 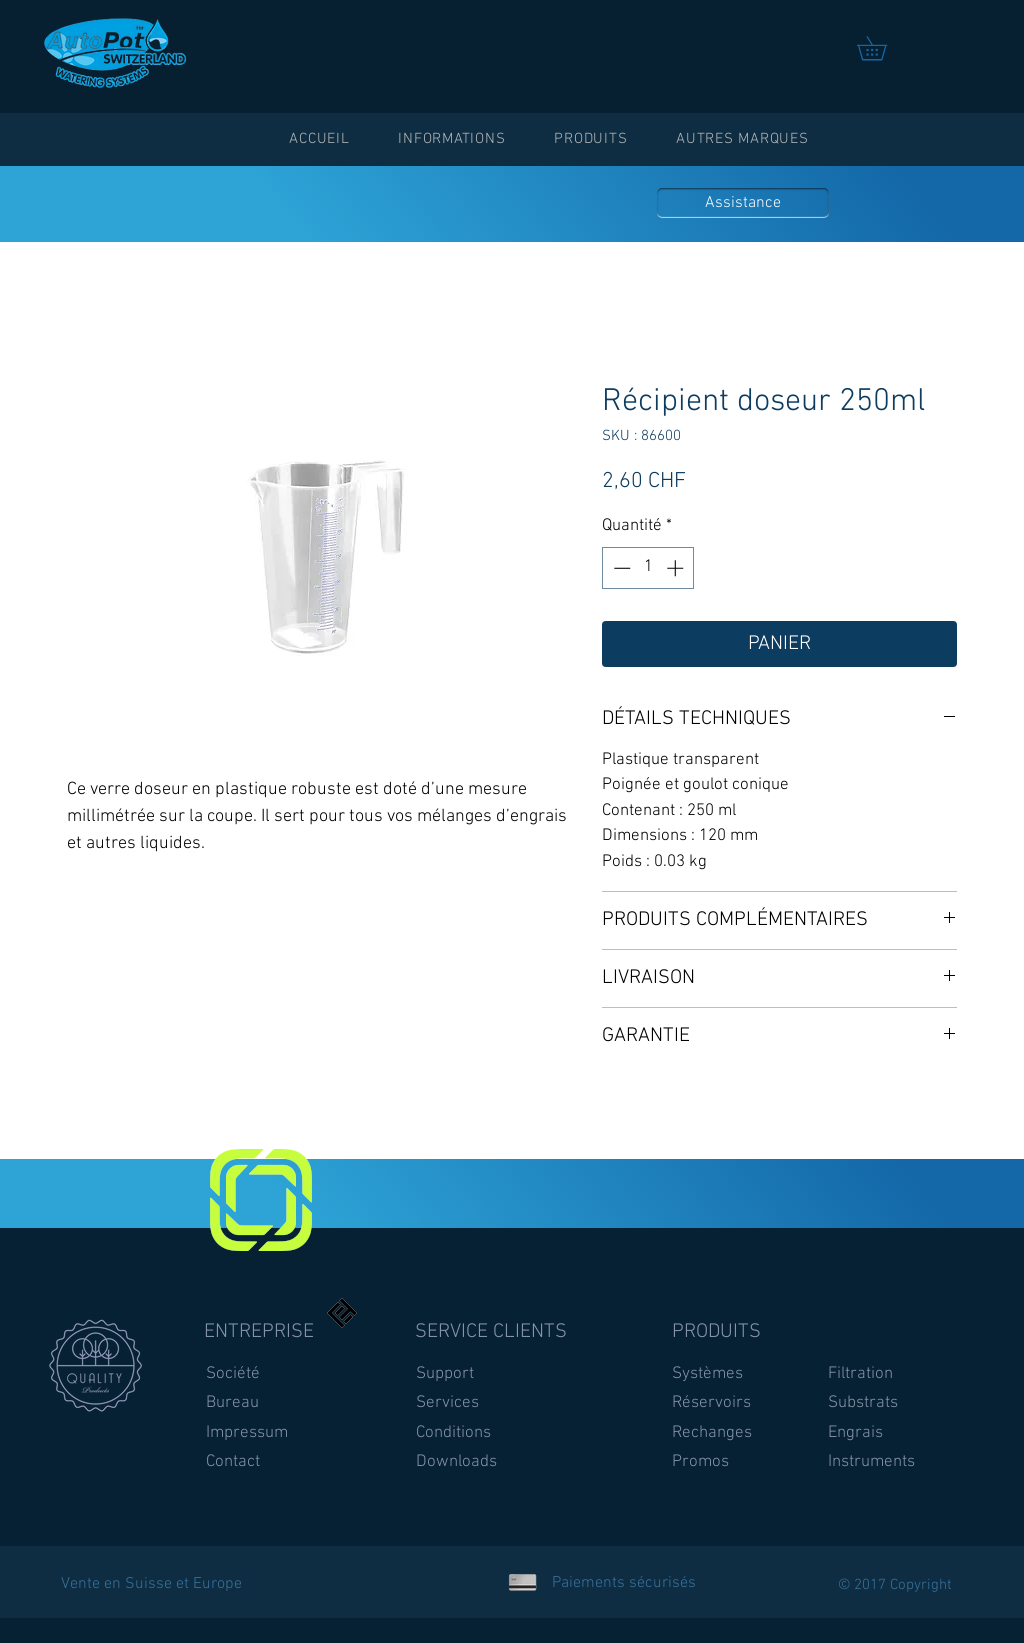 What do you see at coordinates (261, 1200) in the screenshot?
I see `Prismic CMS logo` at bounding box center [261, 1200].